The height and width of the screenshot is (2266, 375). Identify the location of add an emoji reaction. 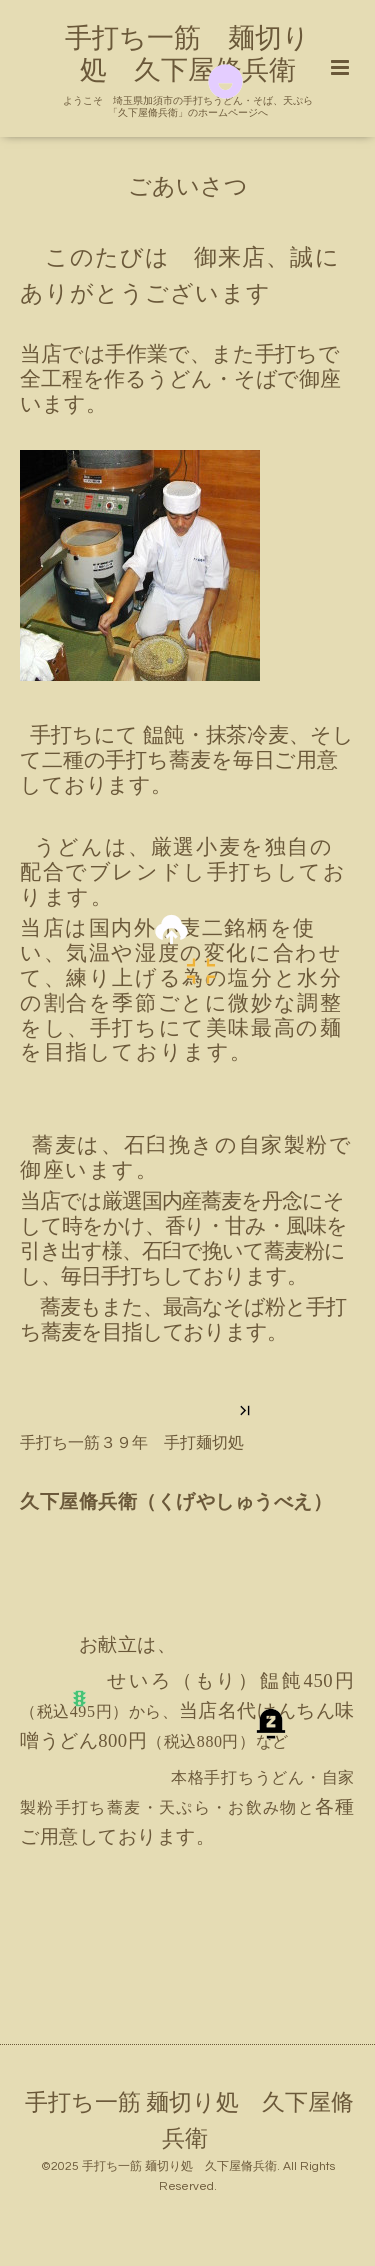
(225, 81).